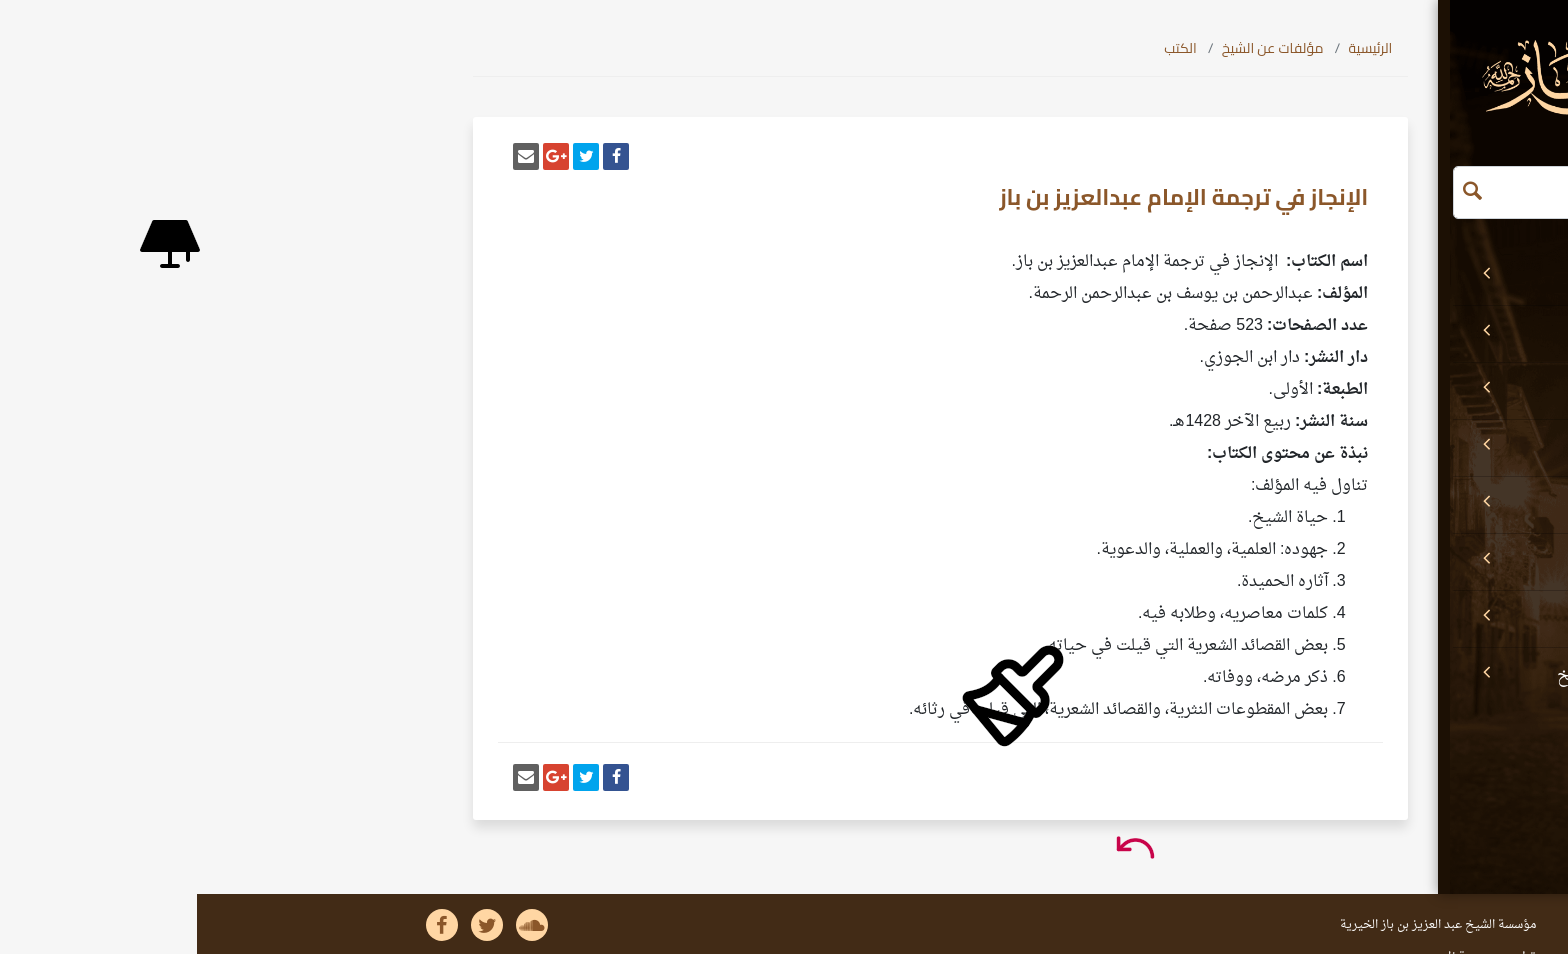 The width and height of the screenshot is (1568, 954). What do you see at coordinates (170, 244) in the screenshot?
I see `toggle desk lamp or reading light` at bounding box center [170, 244].